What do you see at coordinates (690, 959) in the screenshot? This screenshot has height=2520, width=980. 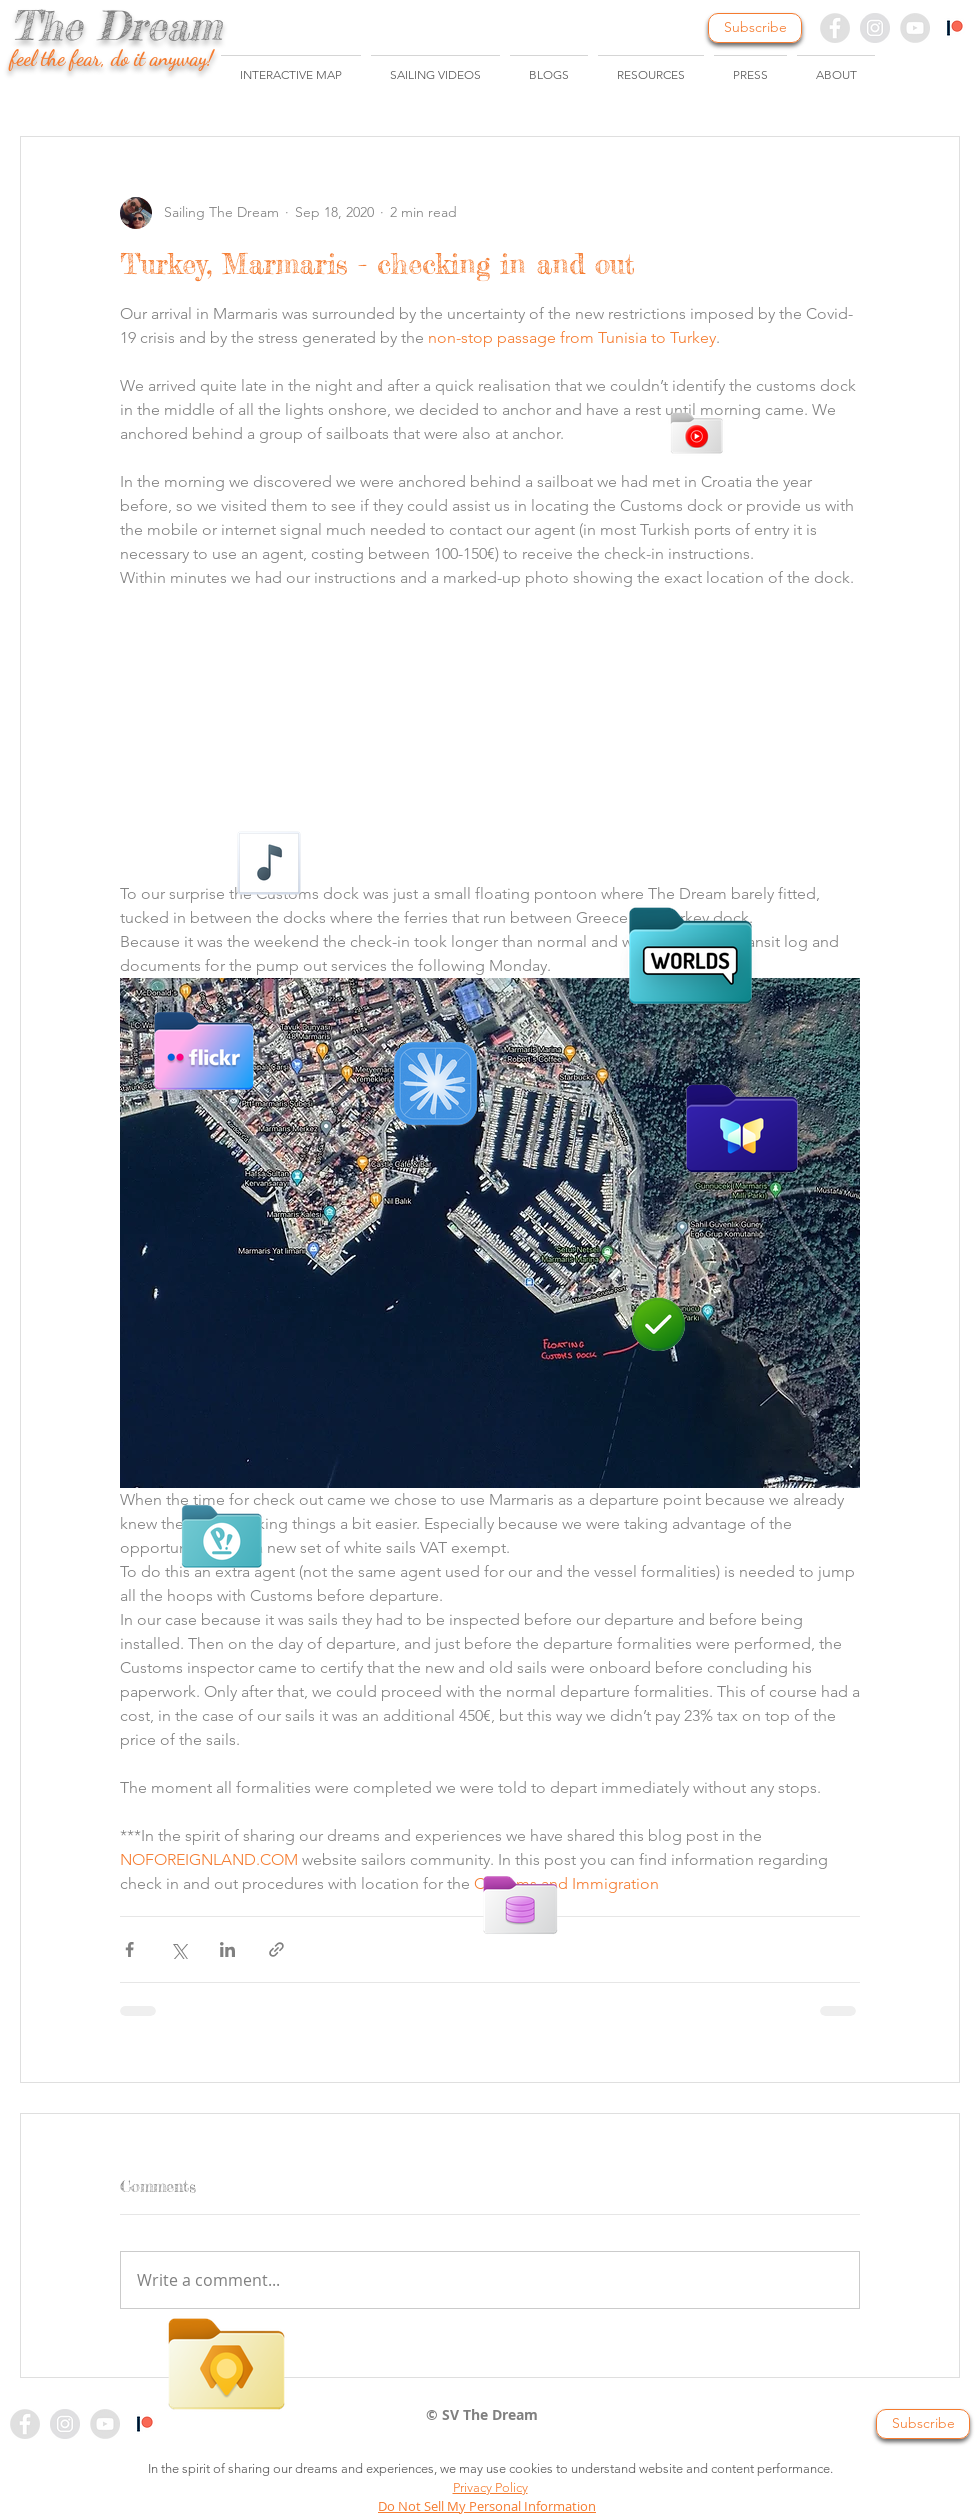 I see `open vrchat worlds folder` at bounding box center [690, 959].